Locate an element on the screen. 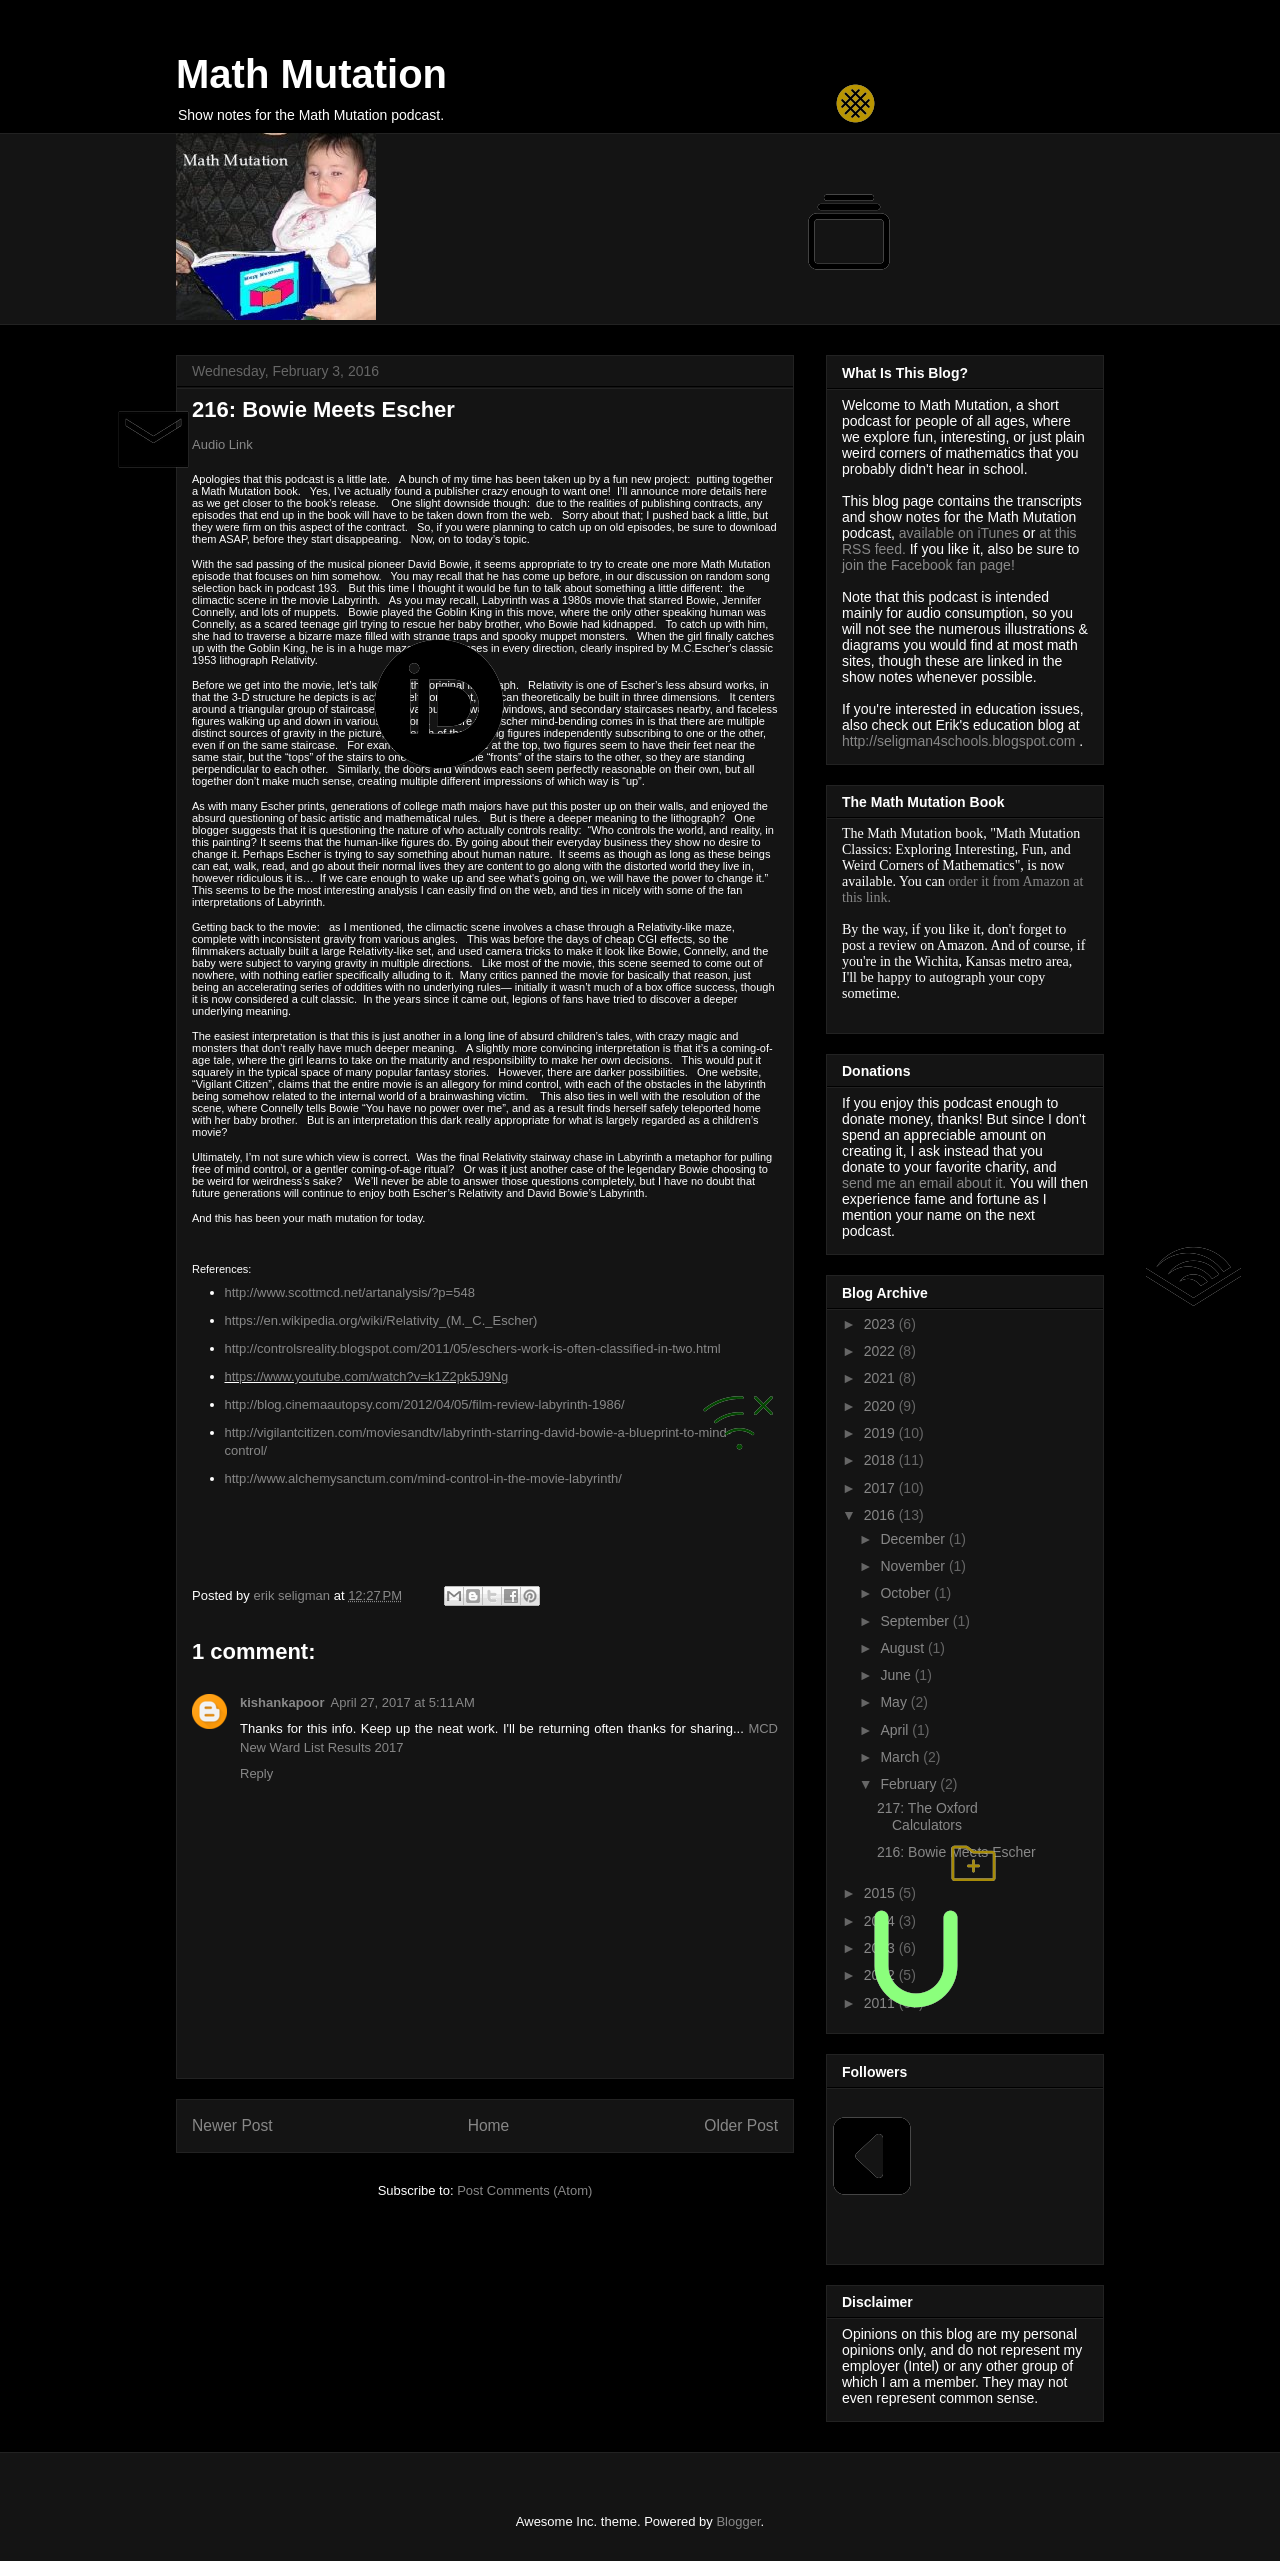 The width and height of the screenshot is (1280, 2561). link to ORCID researcher profile is located at coordinates (439, 704).